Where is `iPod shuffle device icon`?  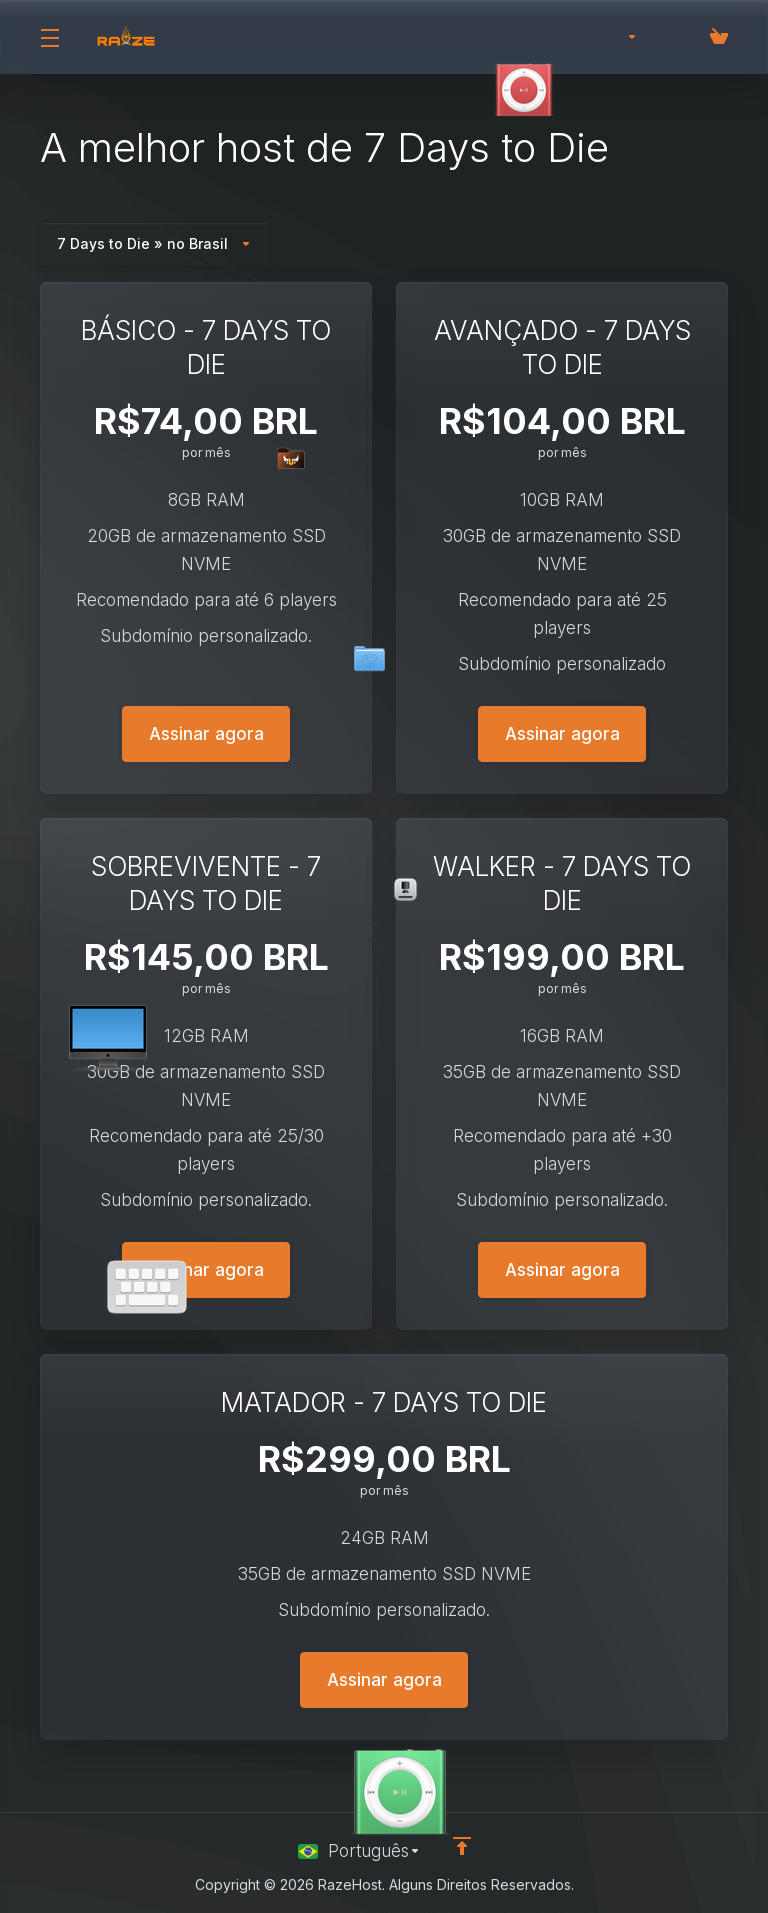
iPod shuffle device icon is located at coordinates (400, 1792).